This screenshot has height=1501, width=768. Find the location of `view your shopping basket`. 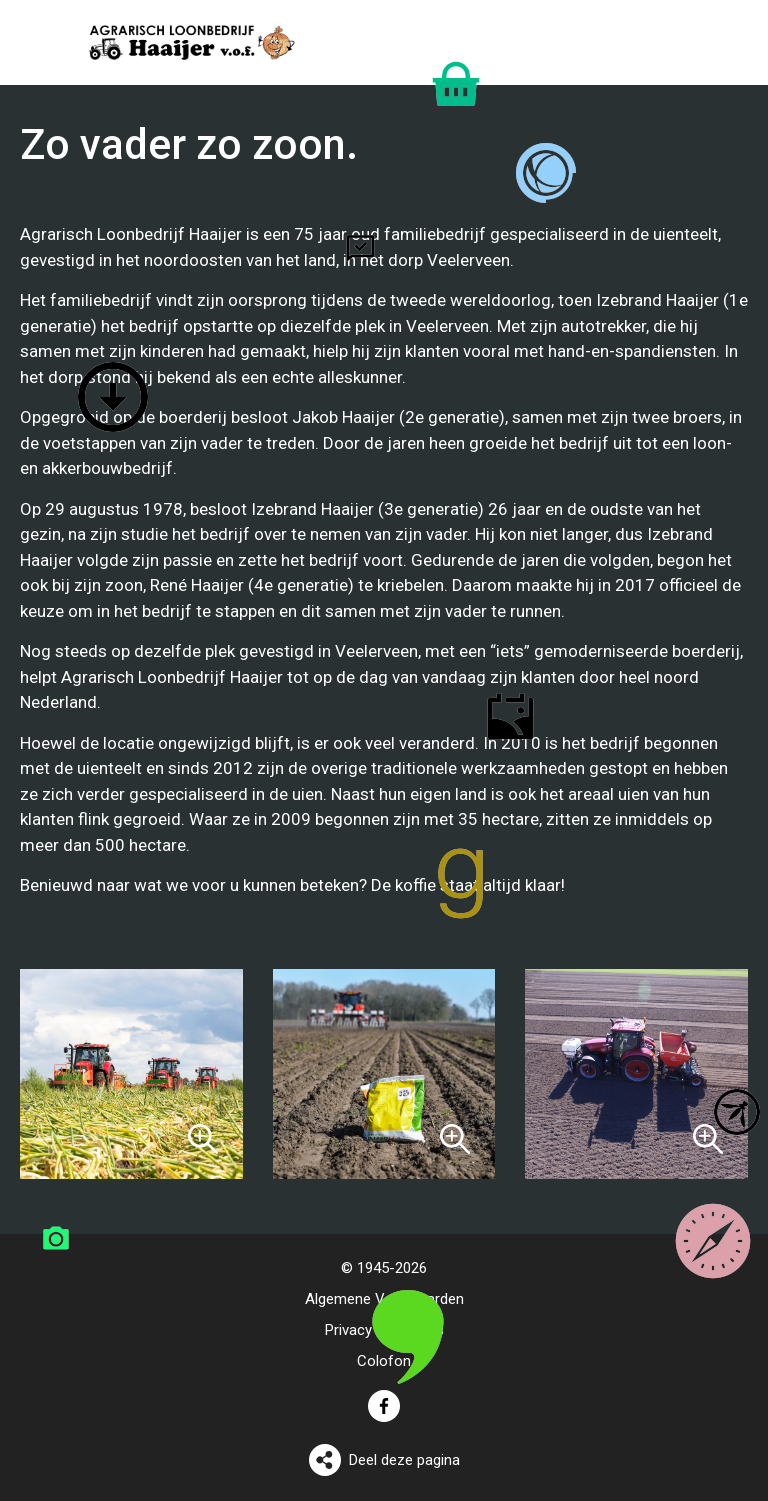

view your shopping basket is located at coordinates (456, 85).